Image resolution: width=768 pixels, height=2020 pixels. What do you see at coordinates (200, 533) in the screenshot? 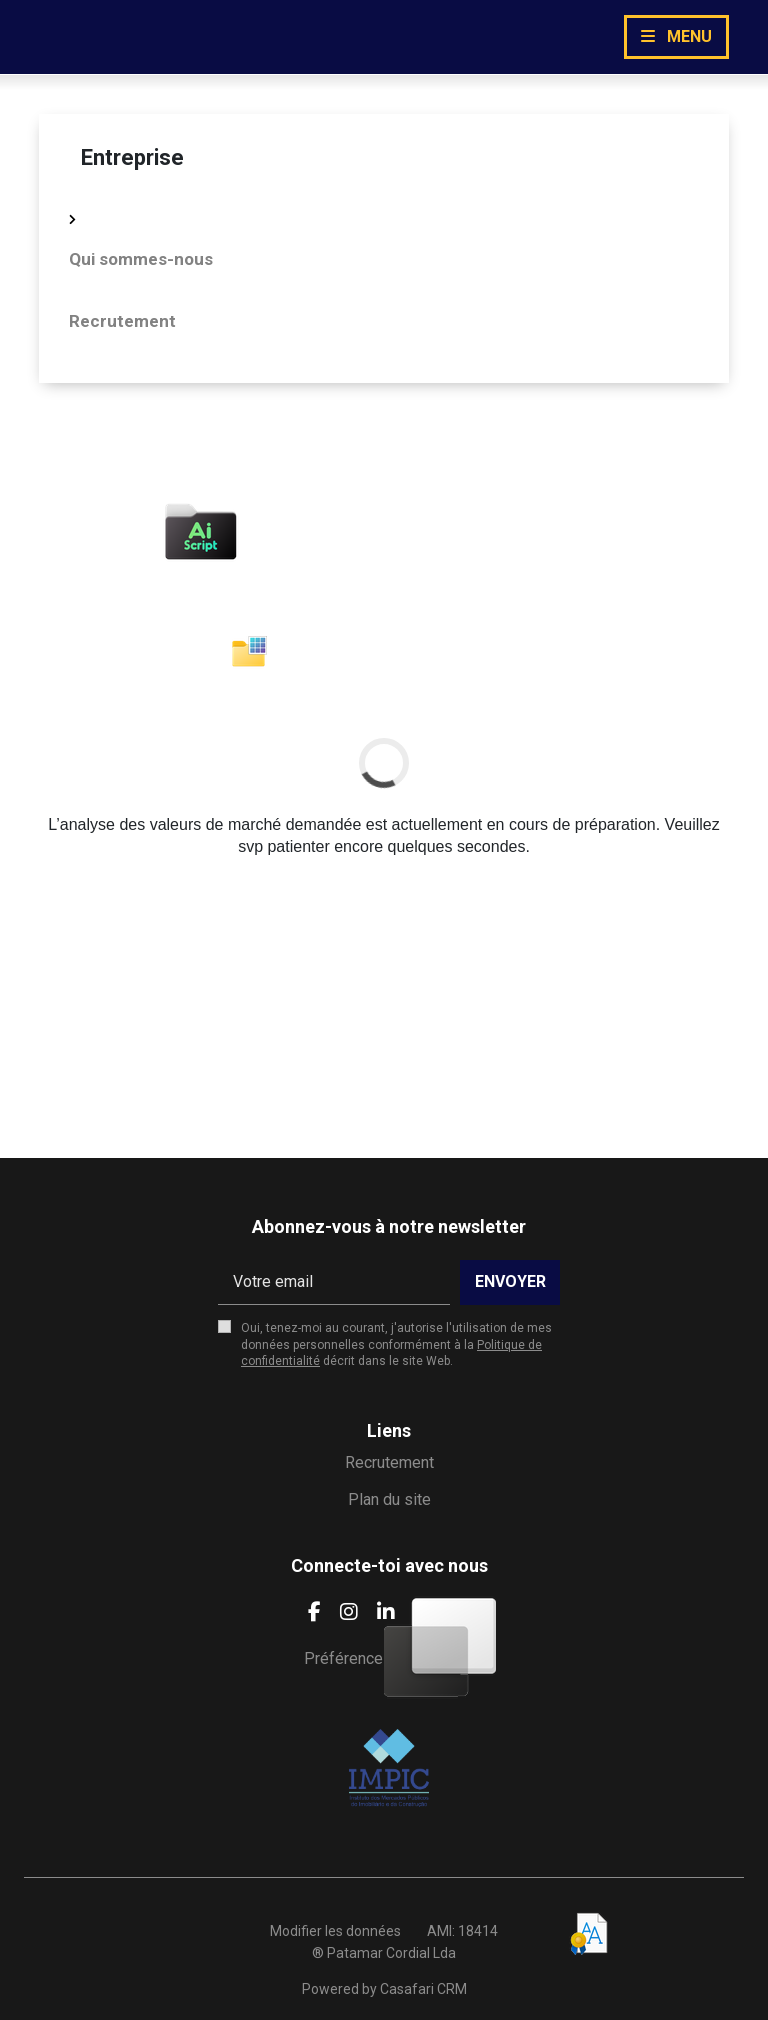
I see `open folder containing AI scripts` at bounding box center [200, 533].